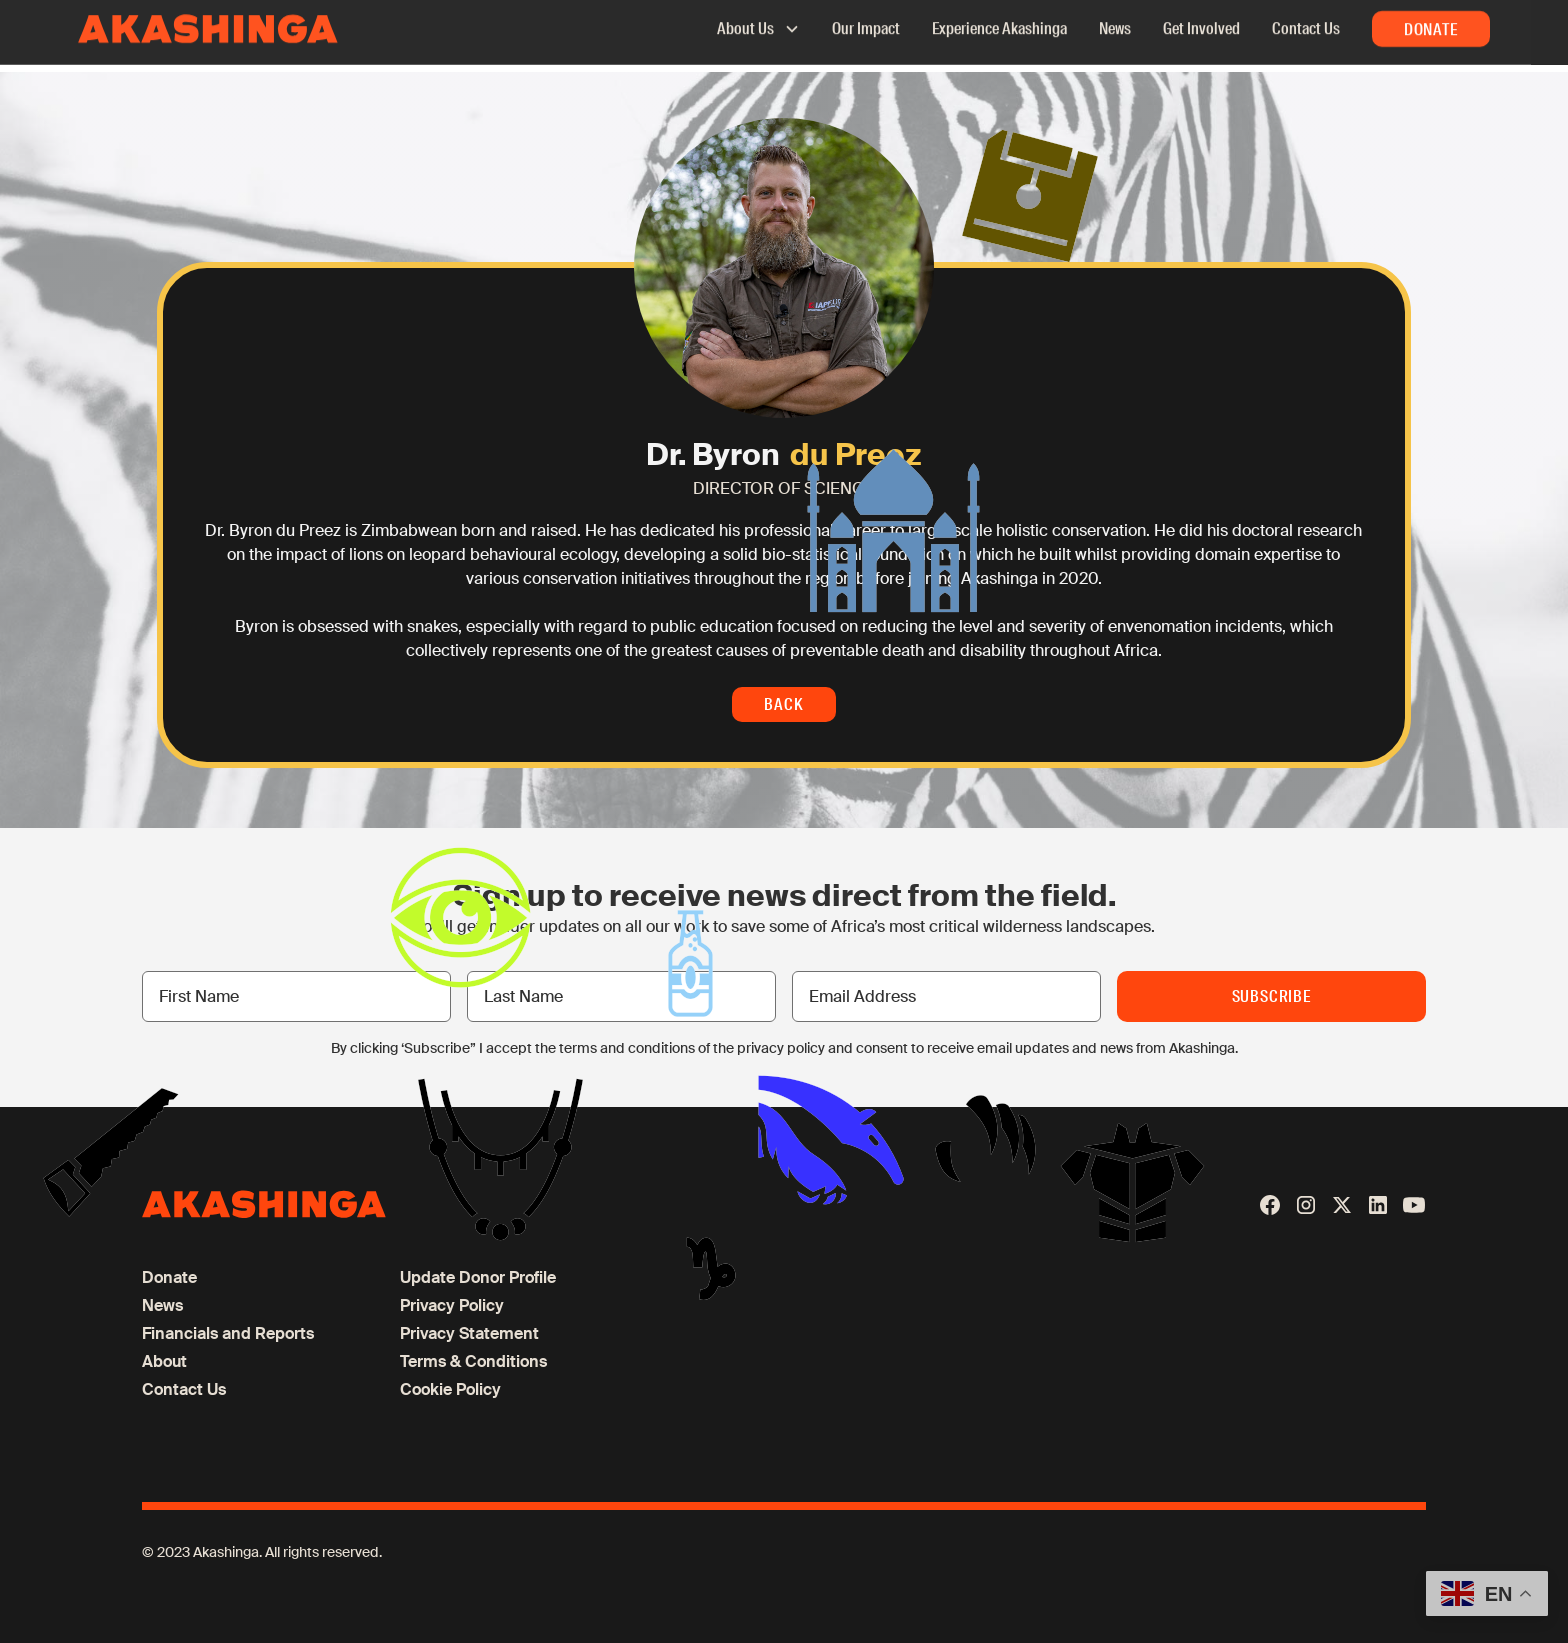 This screenshot has height=1643, width=1568. I want to click on anteater character or avatar icon, so click(831, 1140).